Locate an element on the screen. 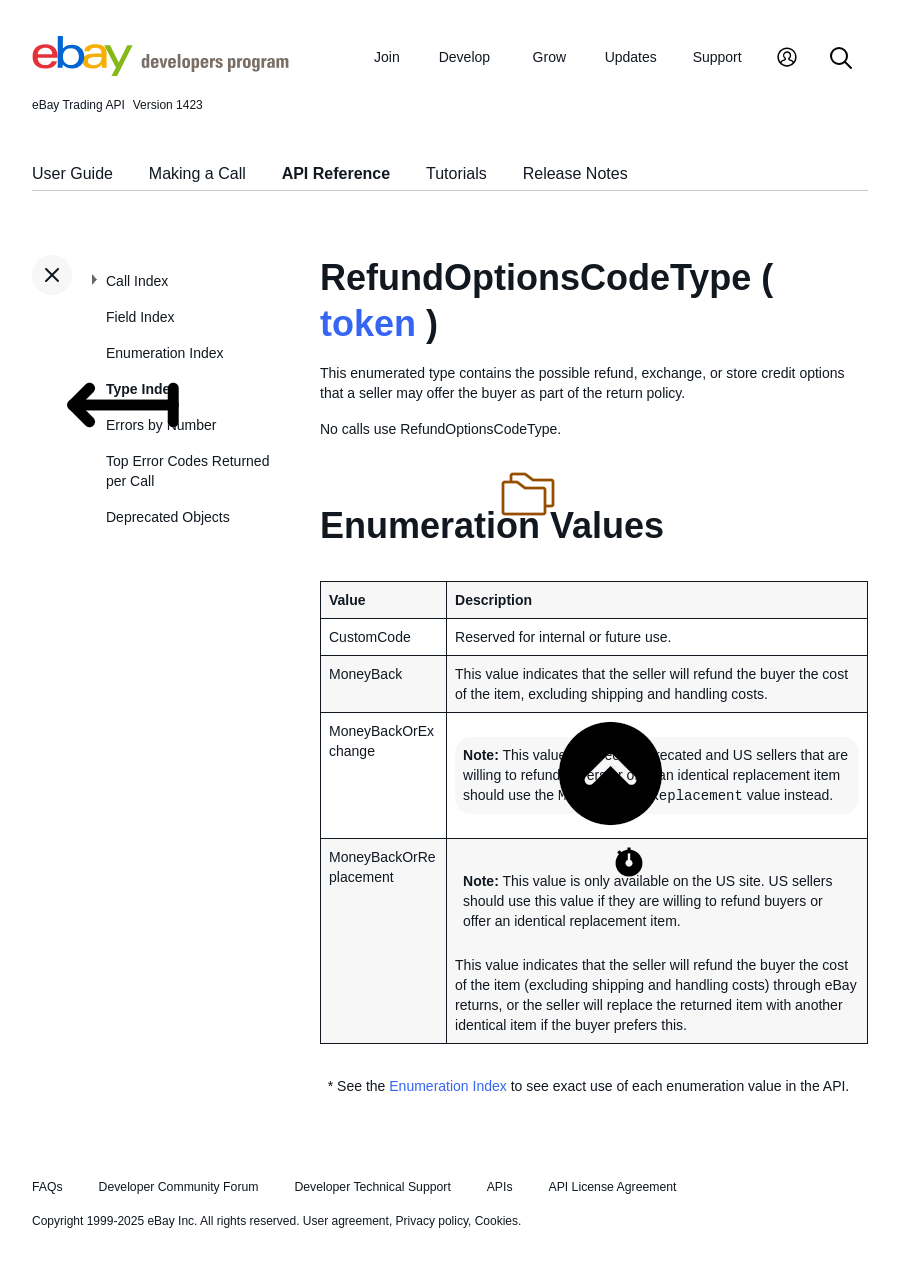 This screenshot has height=1278, width=900. browse all folders is located at coordinates (527, 494).